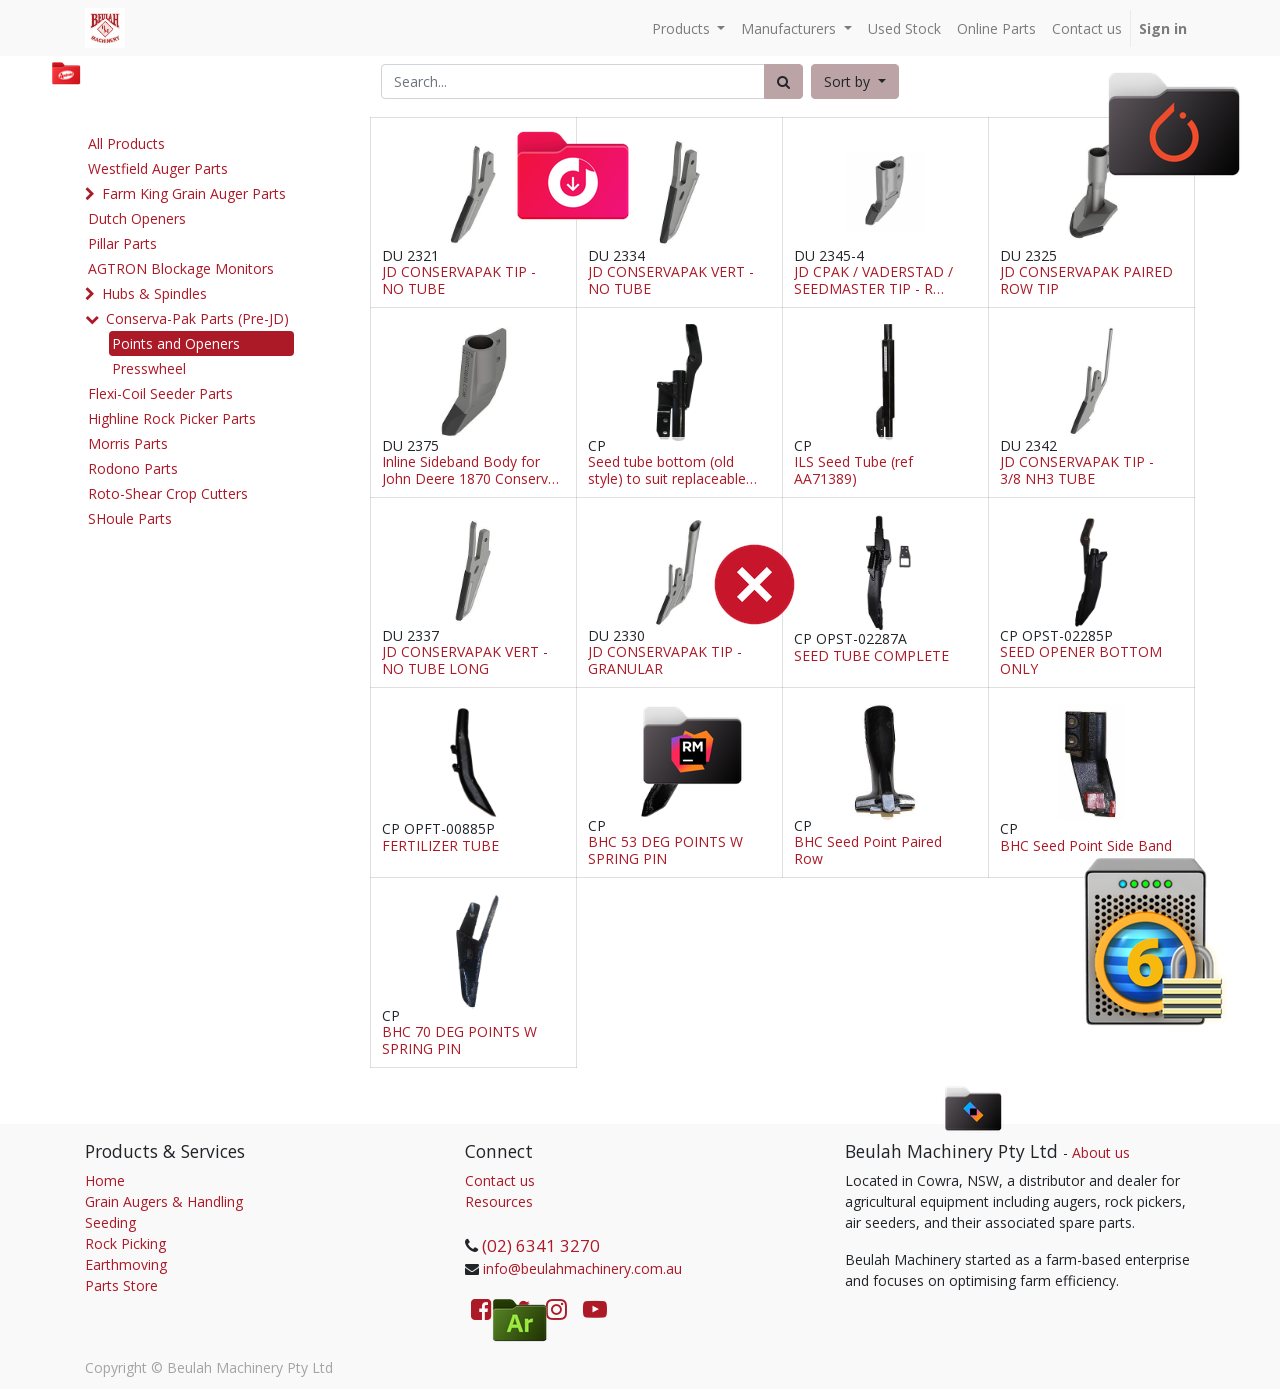 The image size is (1280, 1389). I want to click on open 4K Tokkit video downloads folder, so click(572, 178).